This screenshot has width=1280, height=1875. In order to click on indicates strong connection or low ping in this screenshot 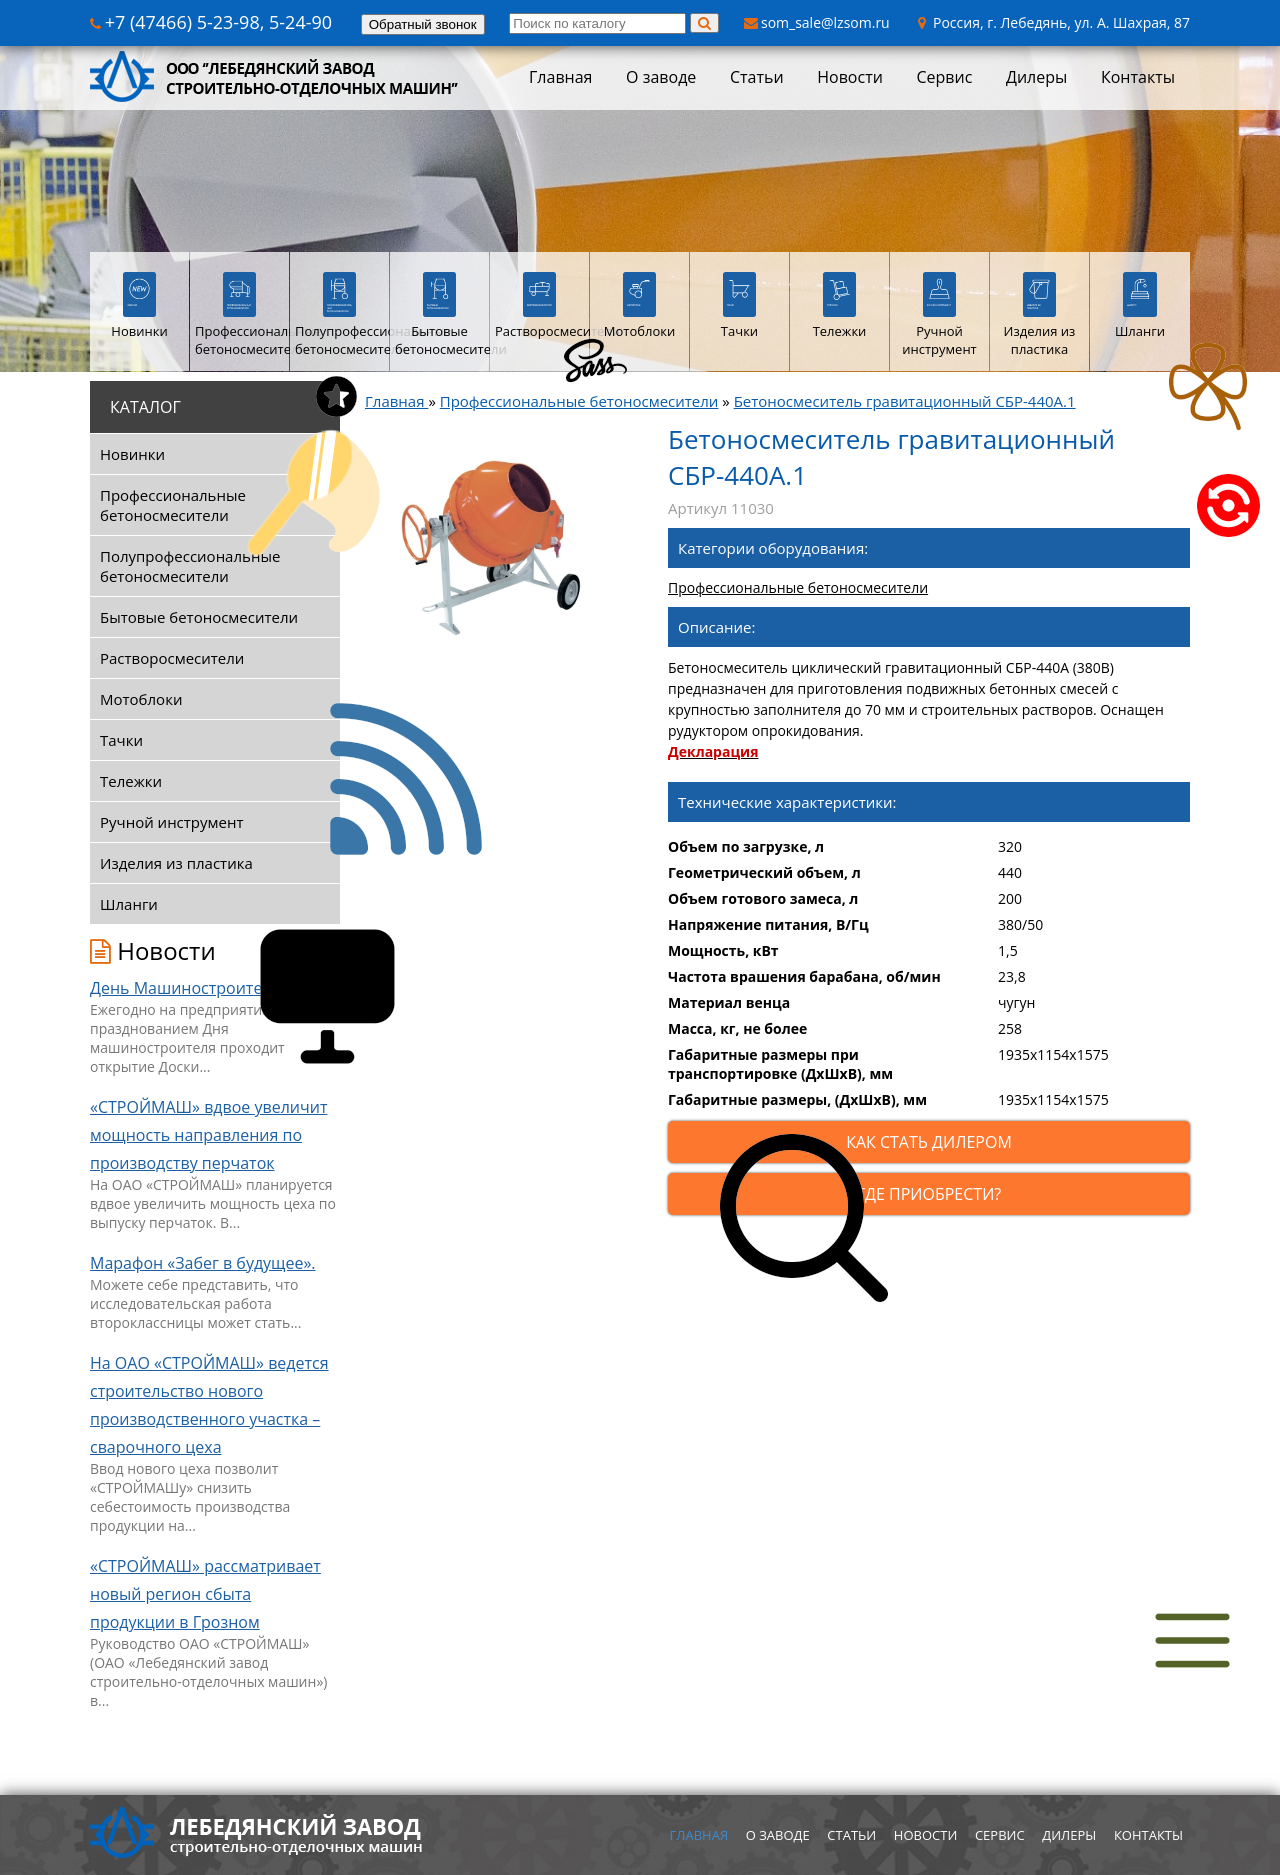, I will do `click(406, 779)`.